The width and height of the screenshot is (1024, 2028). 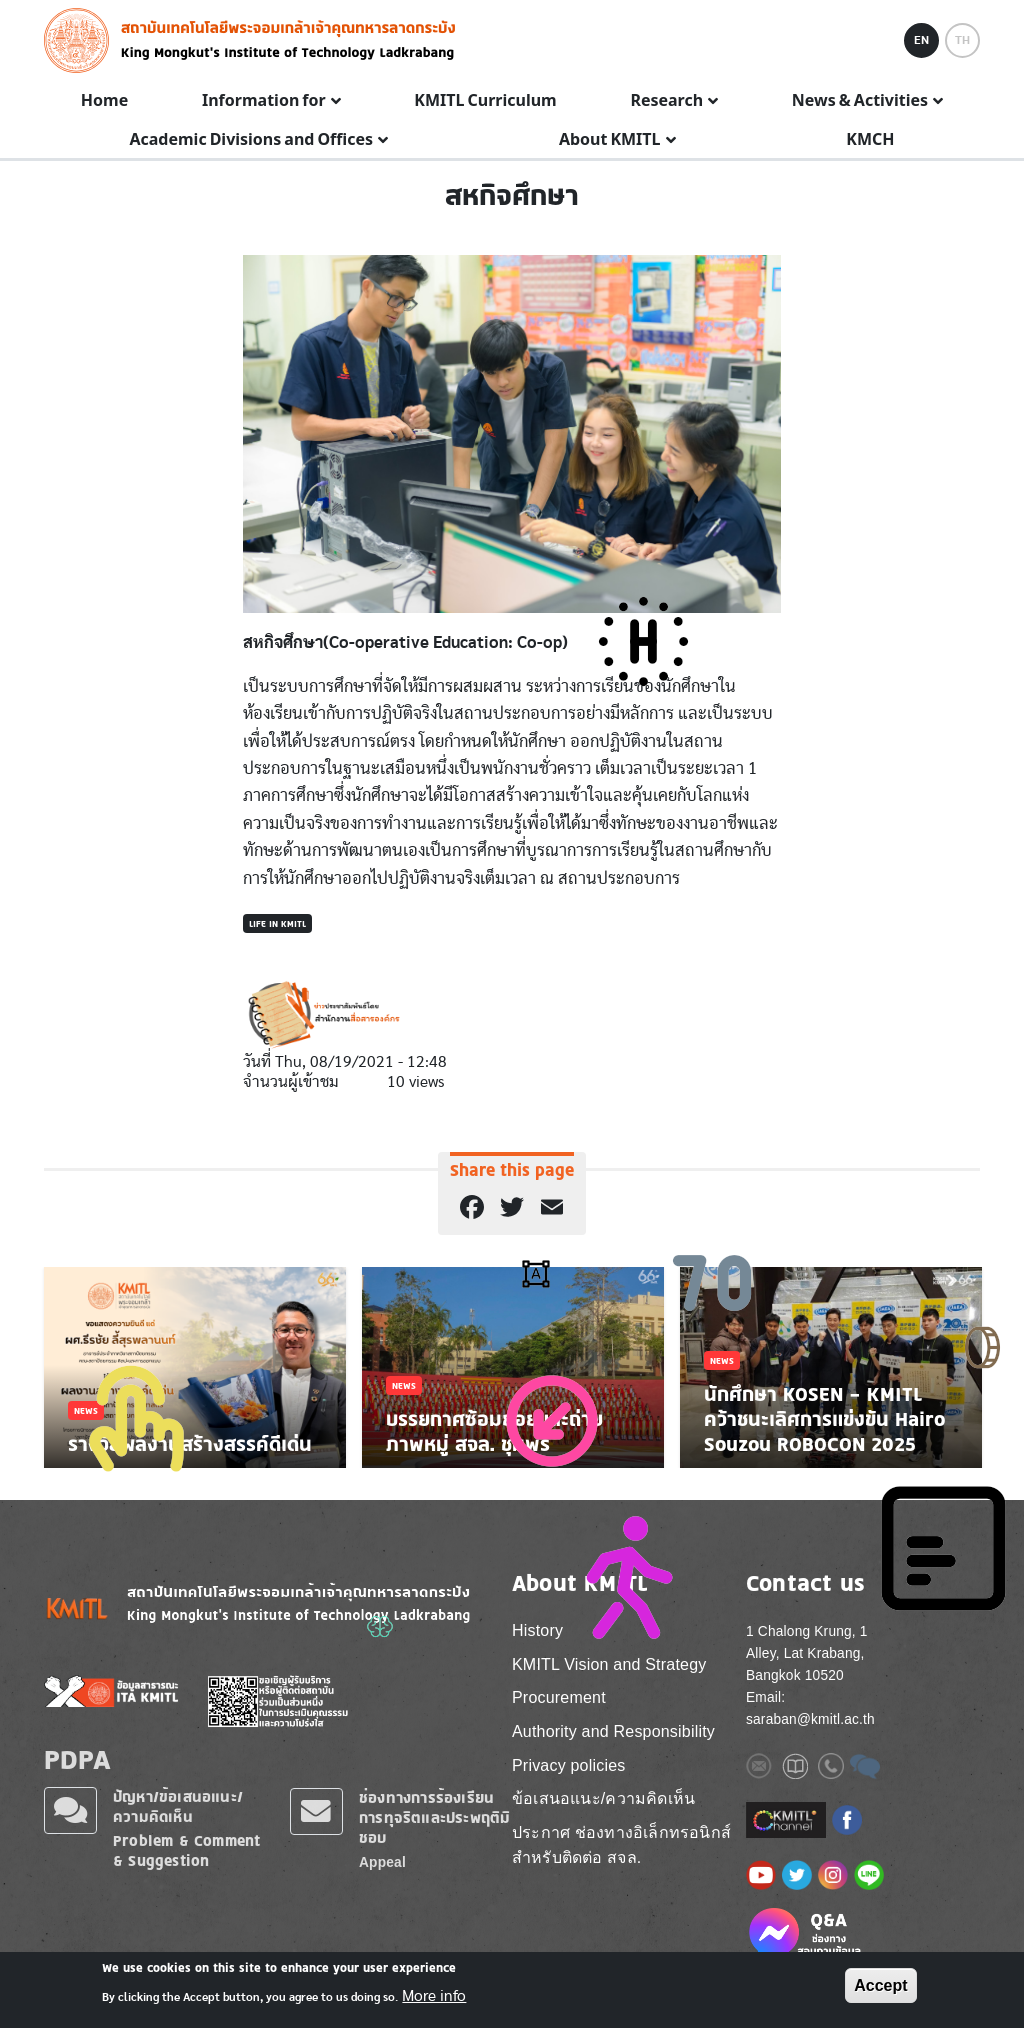 I want to click on navigate to previous or lower-left content, so click(x=552, y=1421).